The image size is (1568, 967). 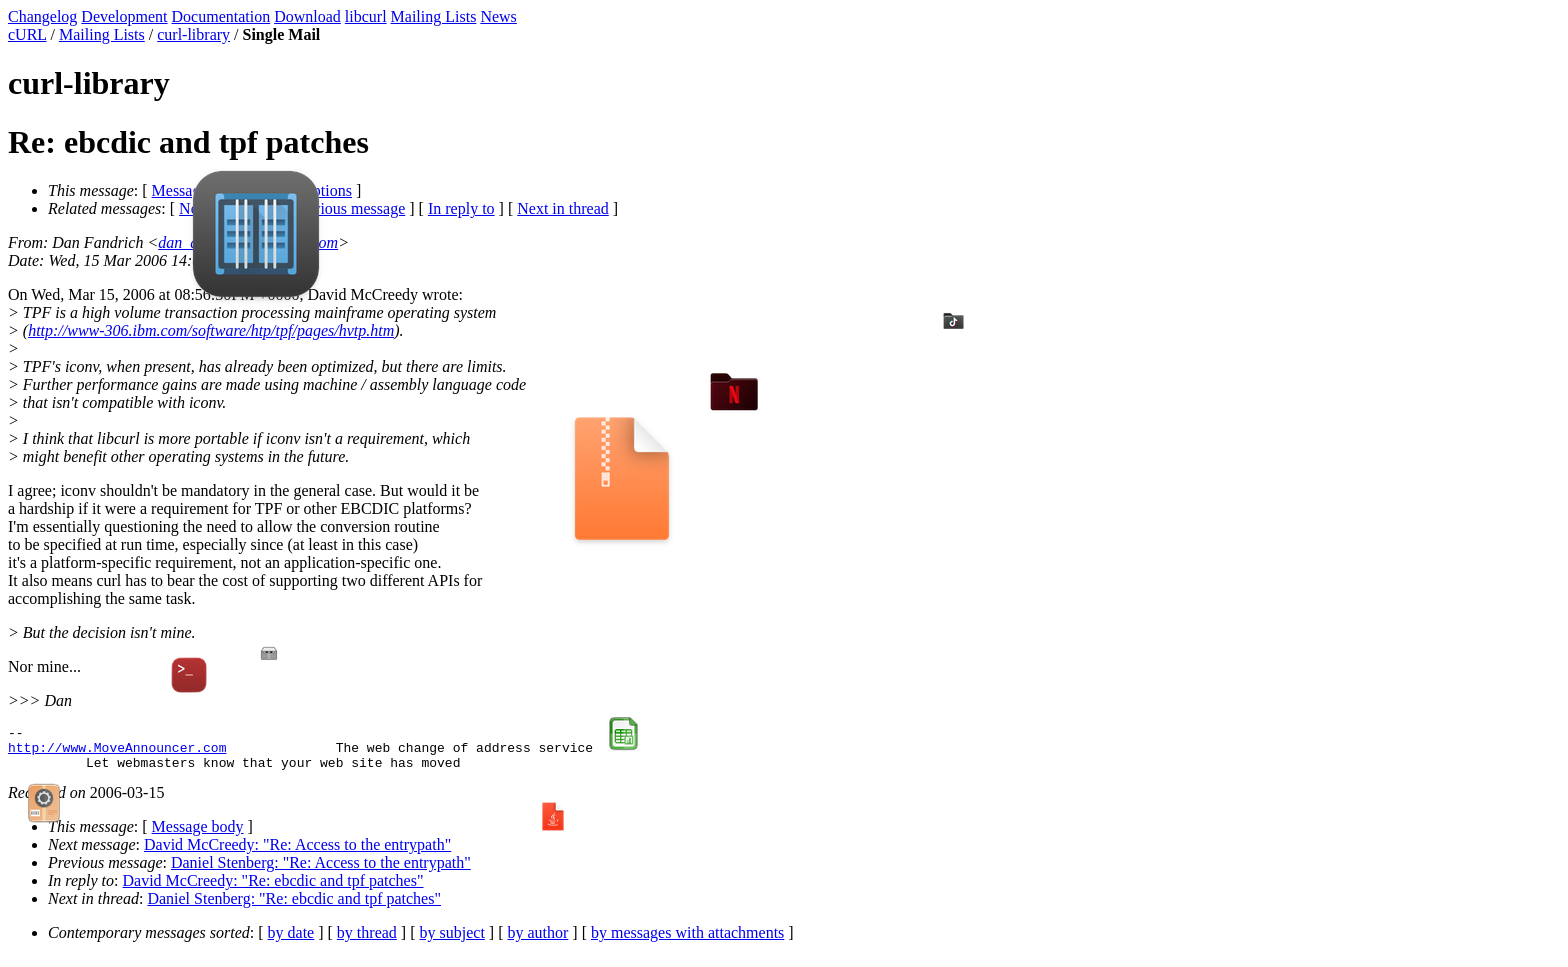 What do you see at coordinates (623, 733) in the screenshot?
I see `libreoffice calc spreadsheet template file` at bounding box center [623, 733].